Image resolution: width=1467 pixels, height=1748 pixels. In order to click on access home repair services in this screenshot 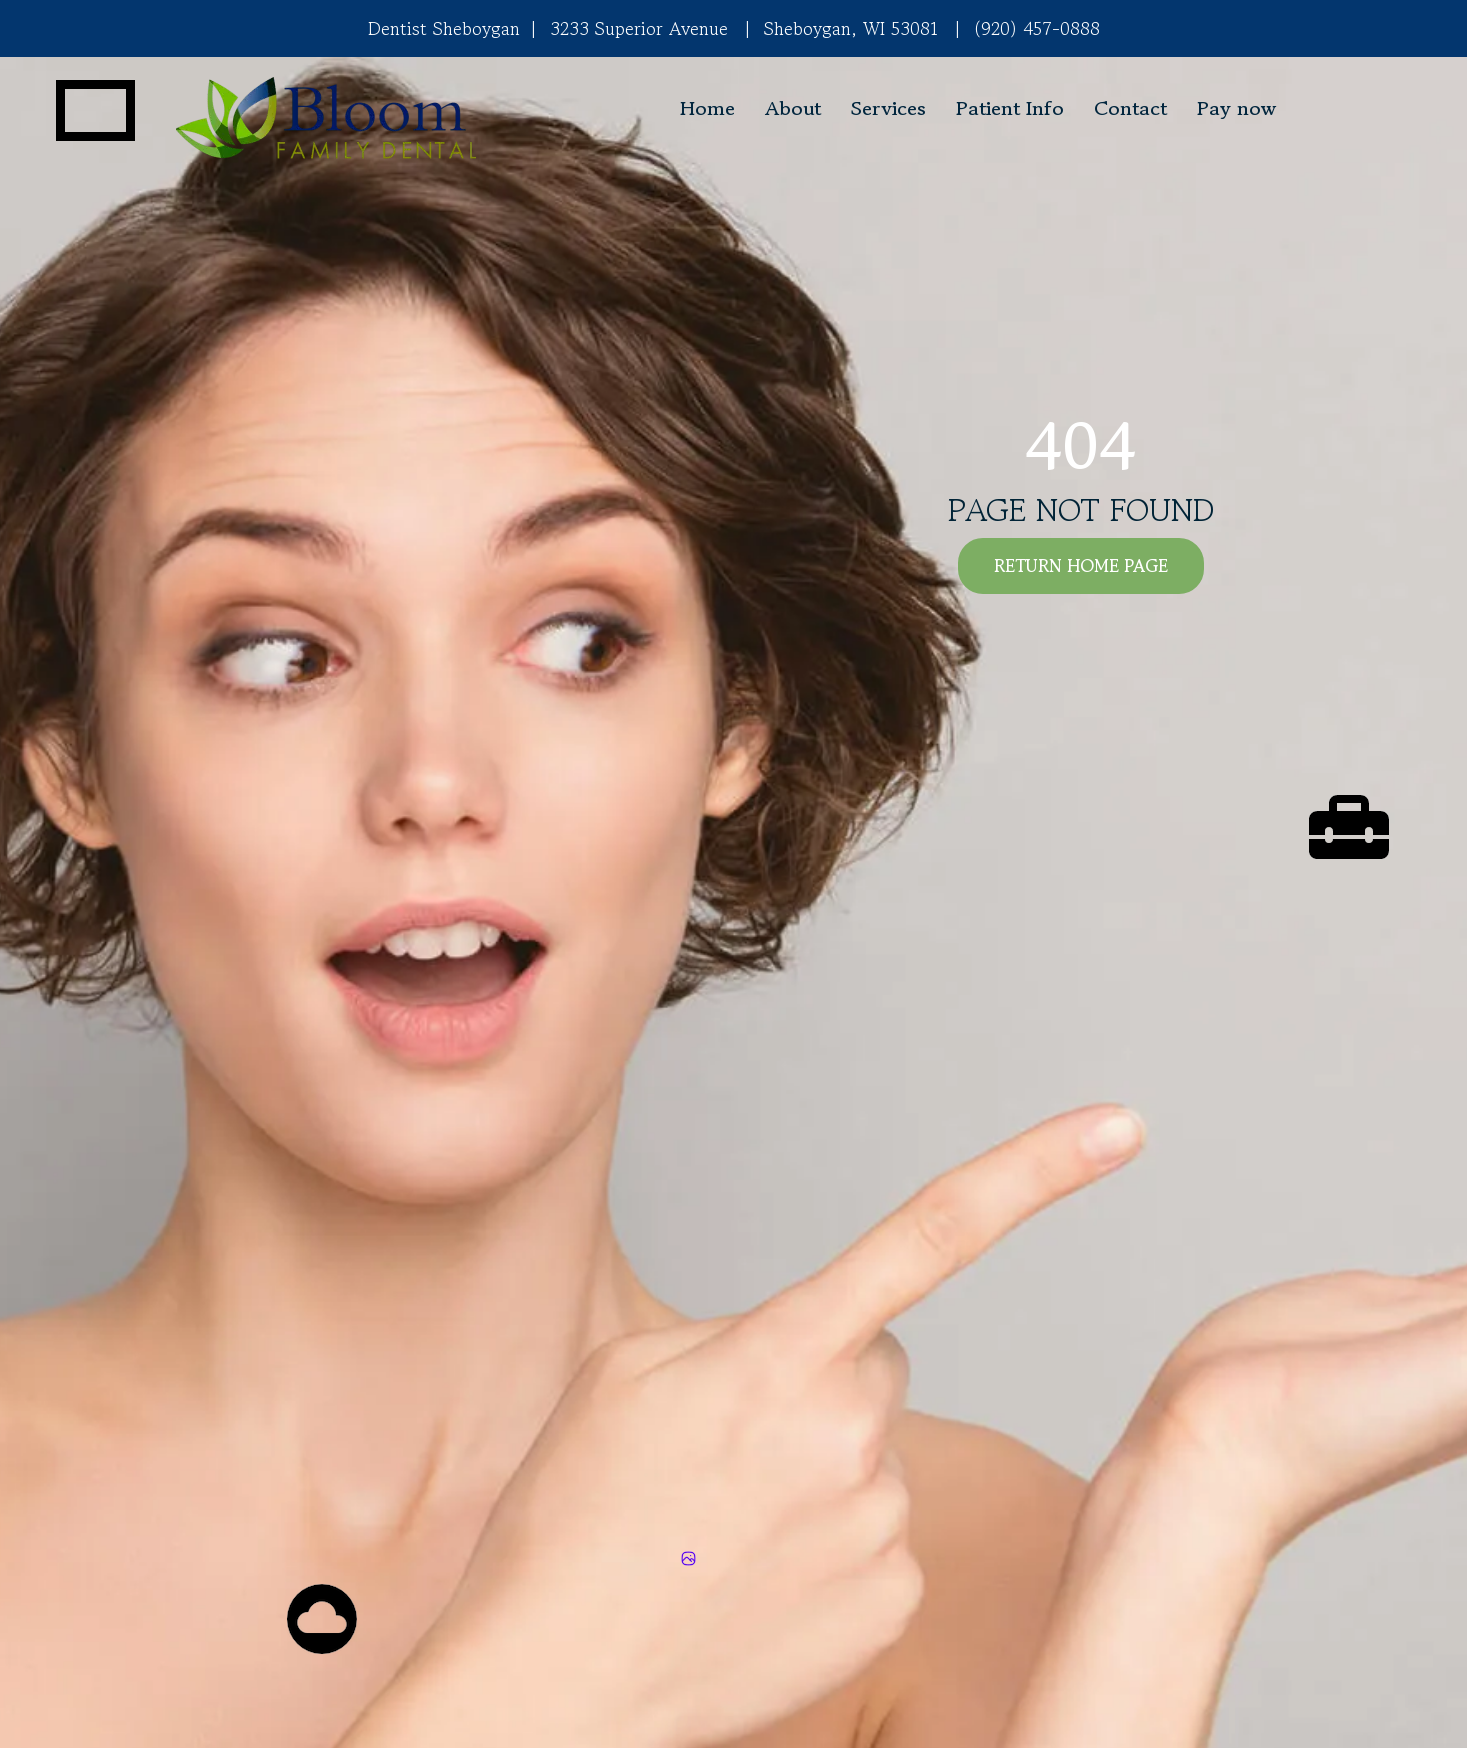, I will do `click(1349, 827)`.